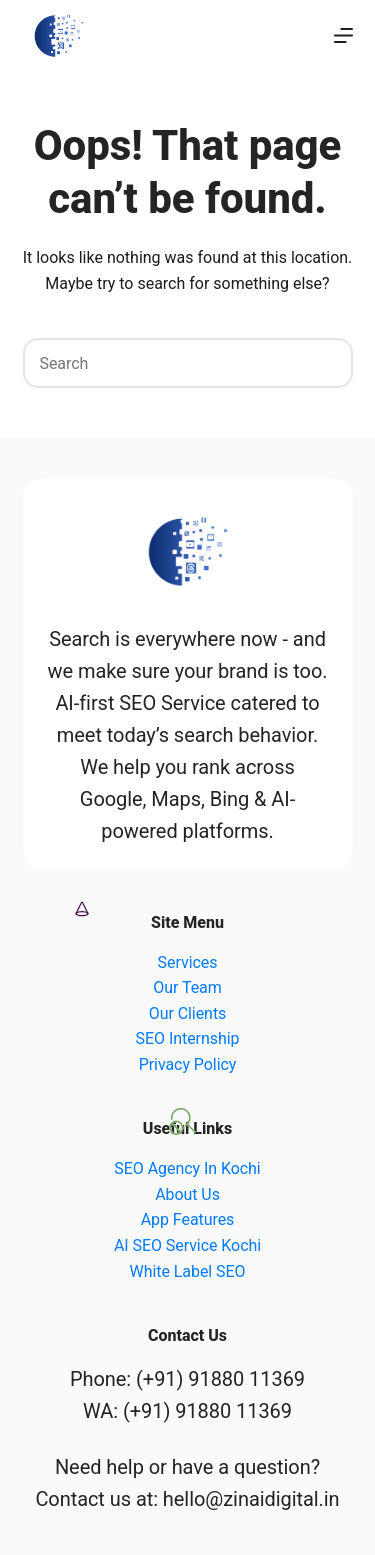 This screenshot has height=1555, width=375. What do you see at coordinates (82, 909) in the screenshot?
I see `represents a 3D cone shape or geometric object` at bounding box center [82, 909].